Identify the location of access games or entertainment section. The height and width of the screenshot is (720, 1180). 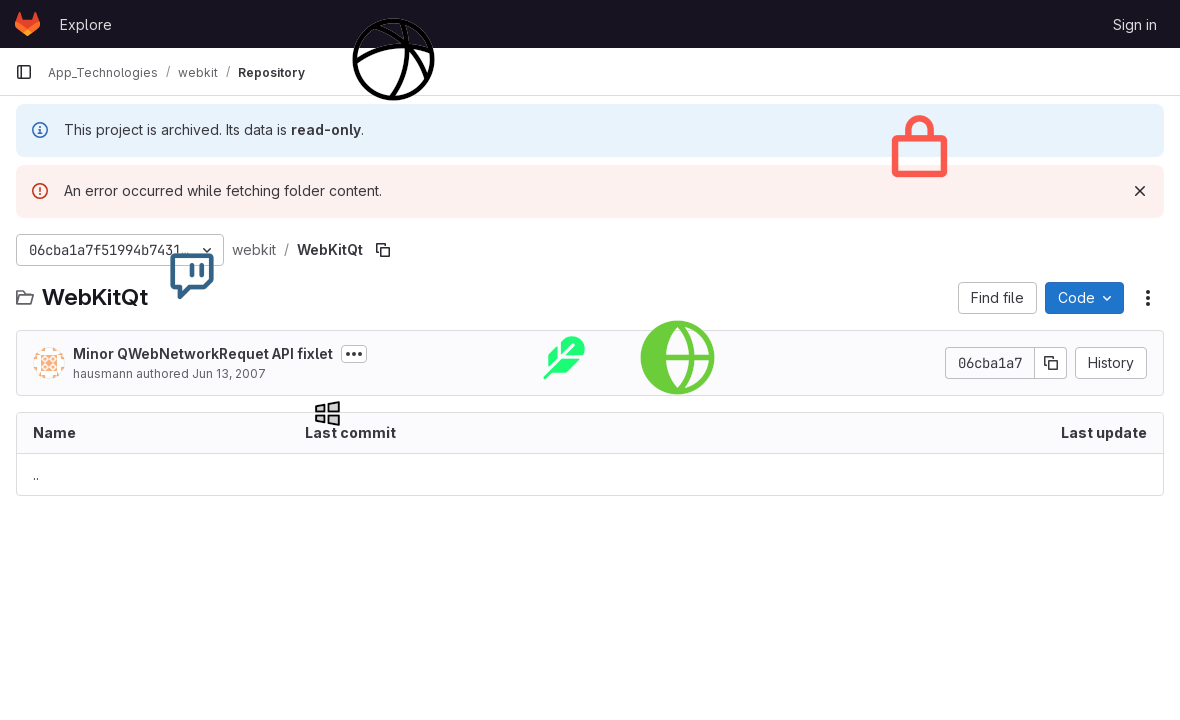
(393, 59).